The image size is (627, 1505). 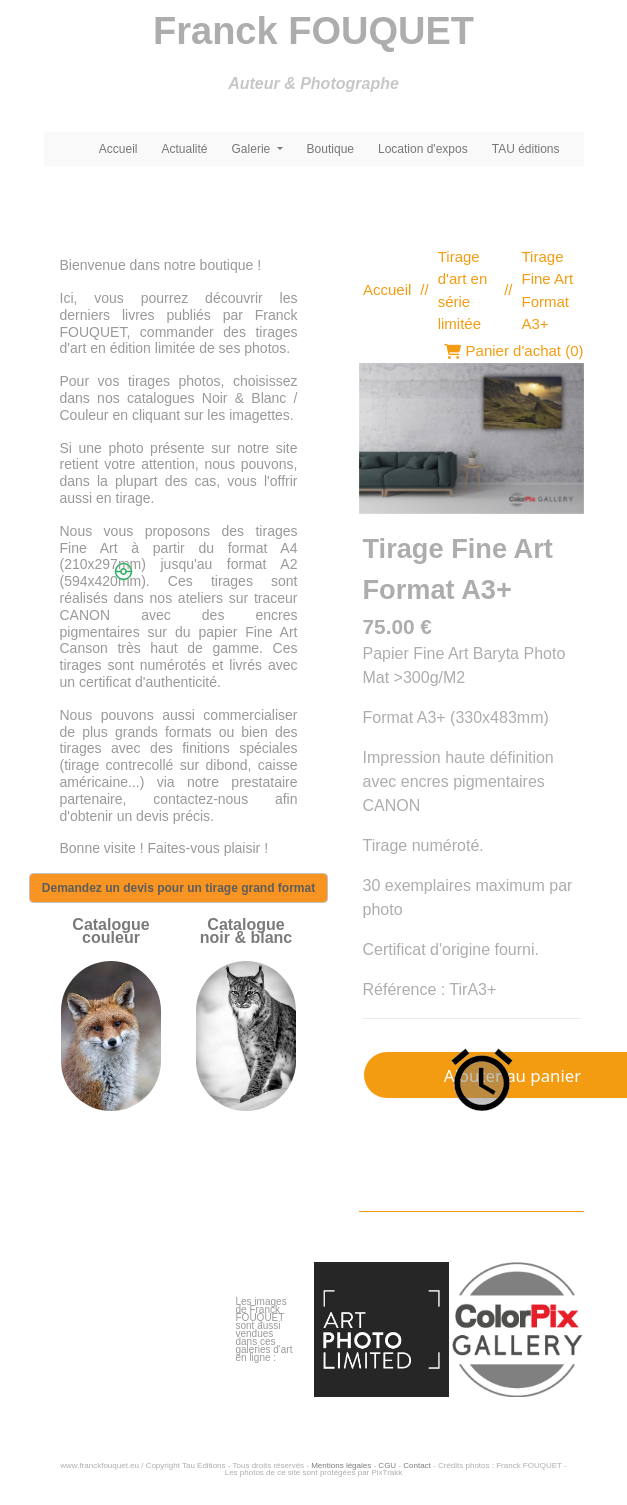 What do you see at coordinates (482, 1080) in the screenshot?
I see `set or manage alarms` at bounding box center [482, 1080].